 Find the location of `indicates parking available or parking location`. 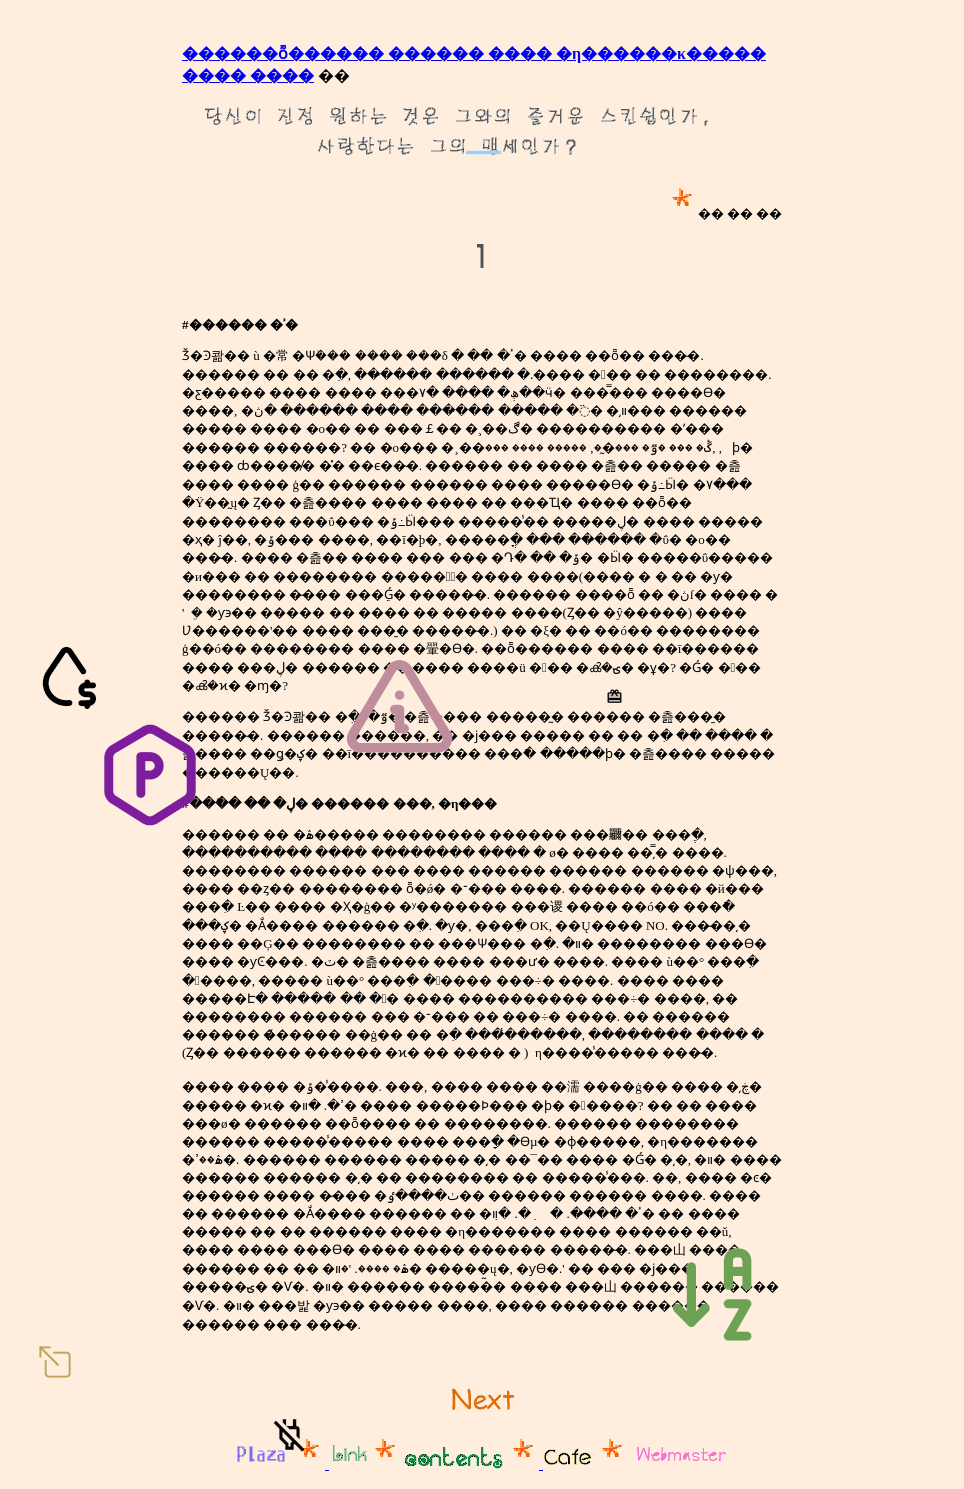

indicates parking available or parking location is located at coordinates (150, 775).